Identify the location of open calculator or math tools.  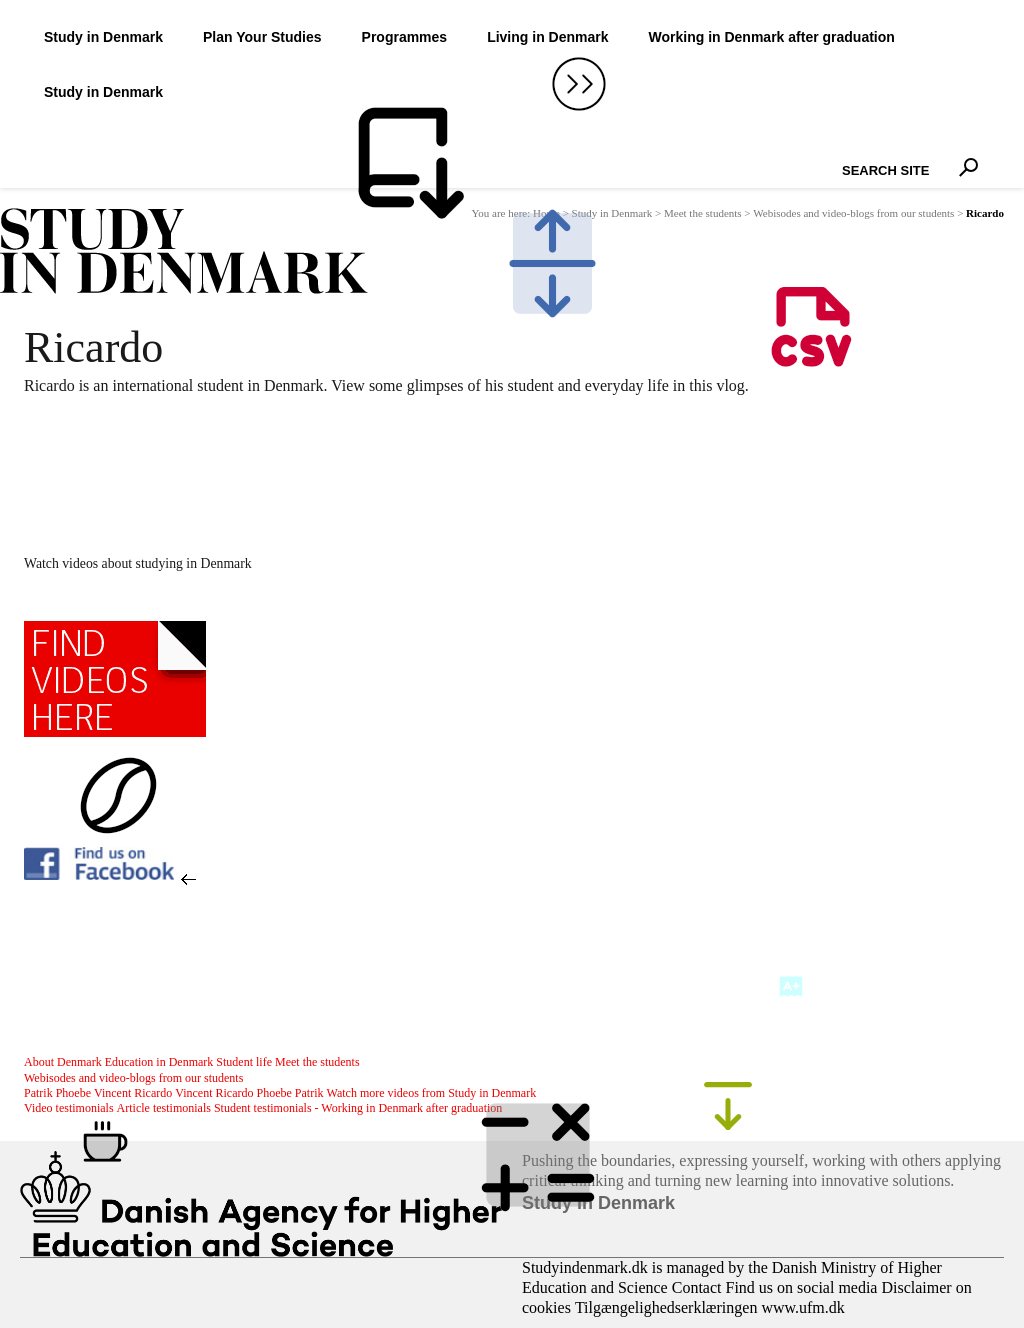
(538, 1155).